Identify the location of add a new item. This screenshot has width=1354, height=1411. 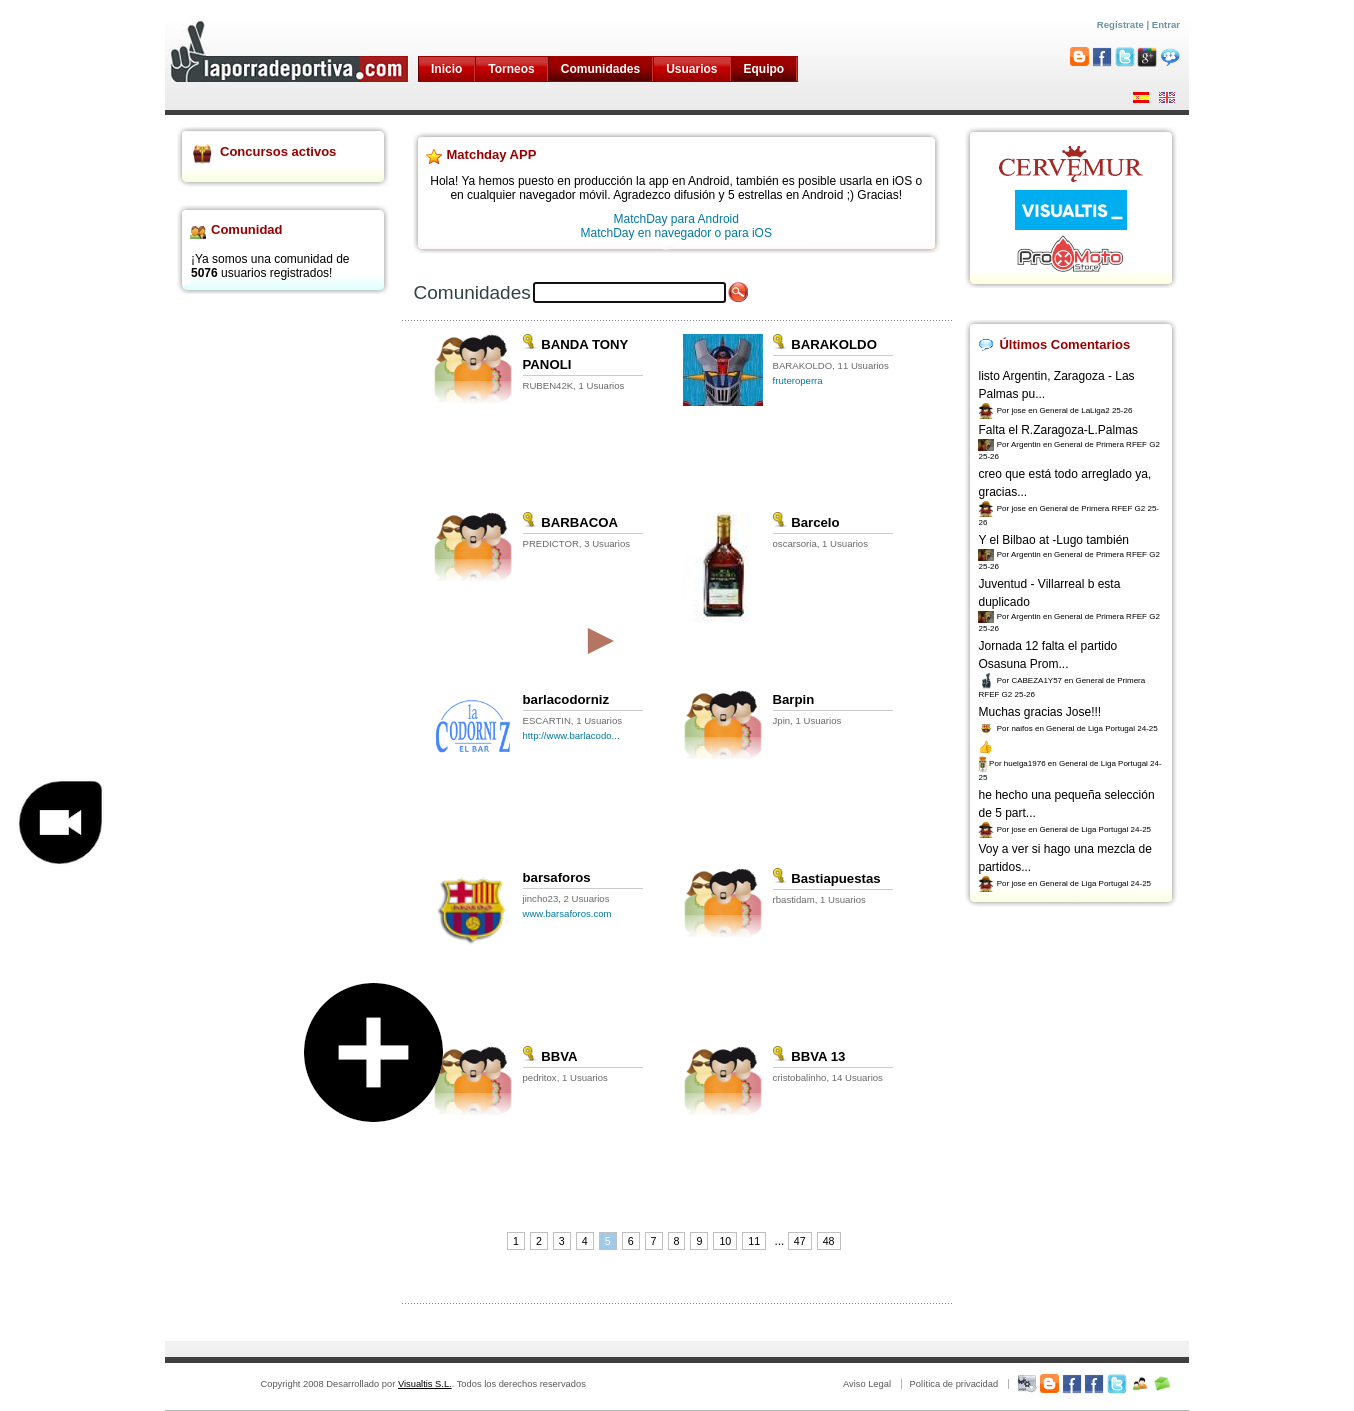
(373, 1052).